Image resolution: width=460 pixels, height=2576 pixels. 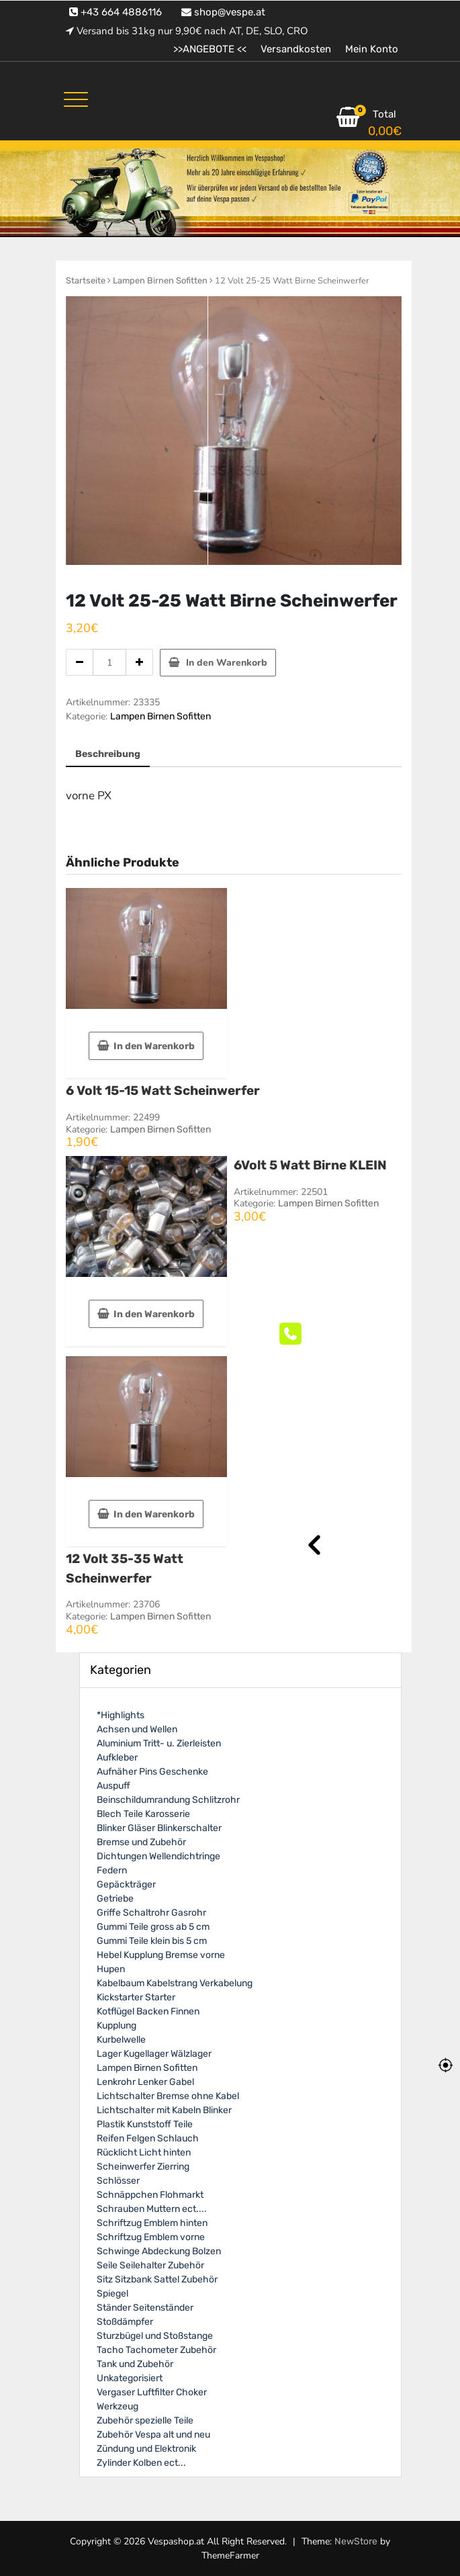 I want to click on center map on current location, so click(x=445, y=2065).